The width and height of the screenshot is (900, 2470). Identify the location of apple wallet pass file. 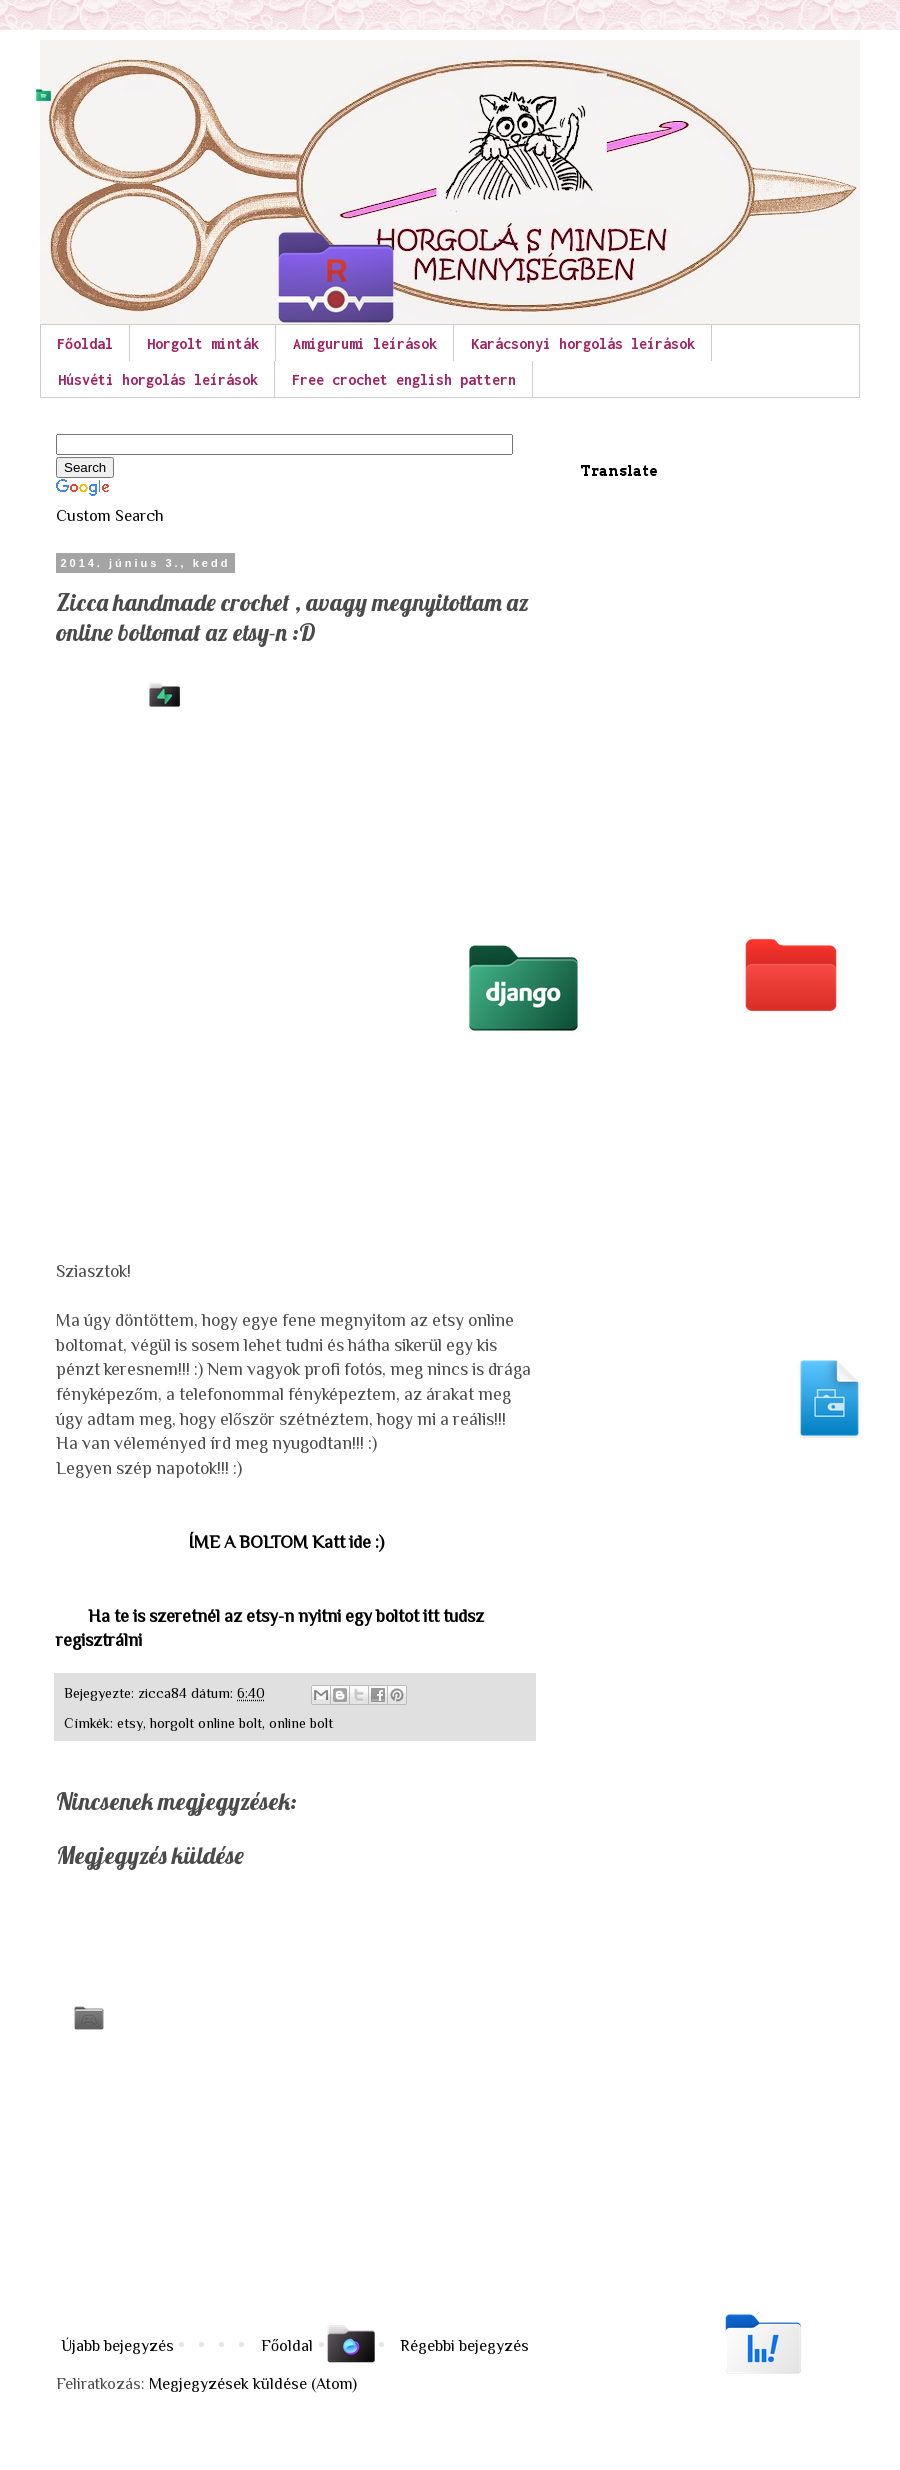
(829, 1399).